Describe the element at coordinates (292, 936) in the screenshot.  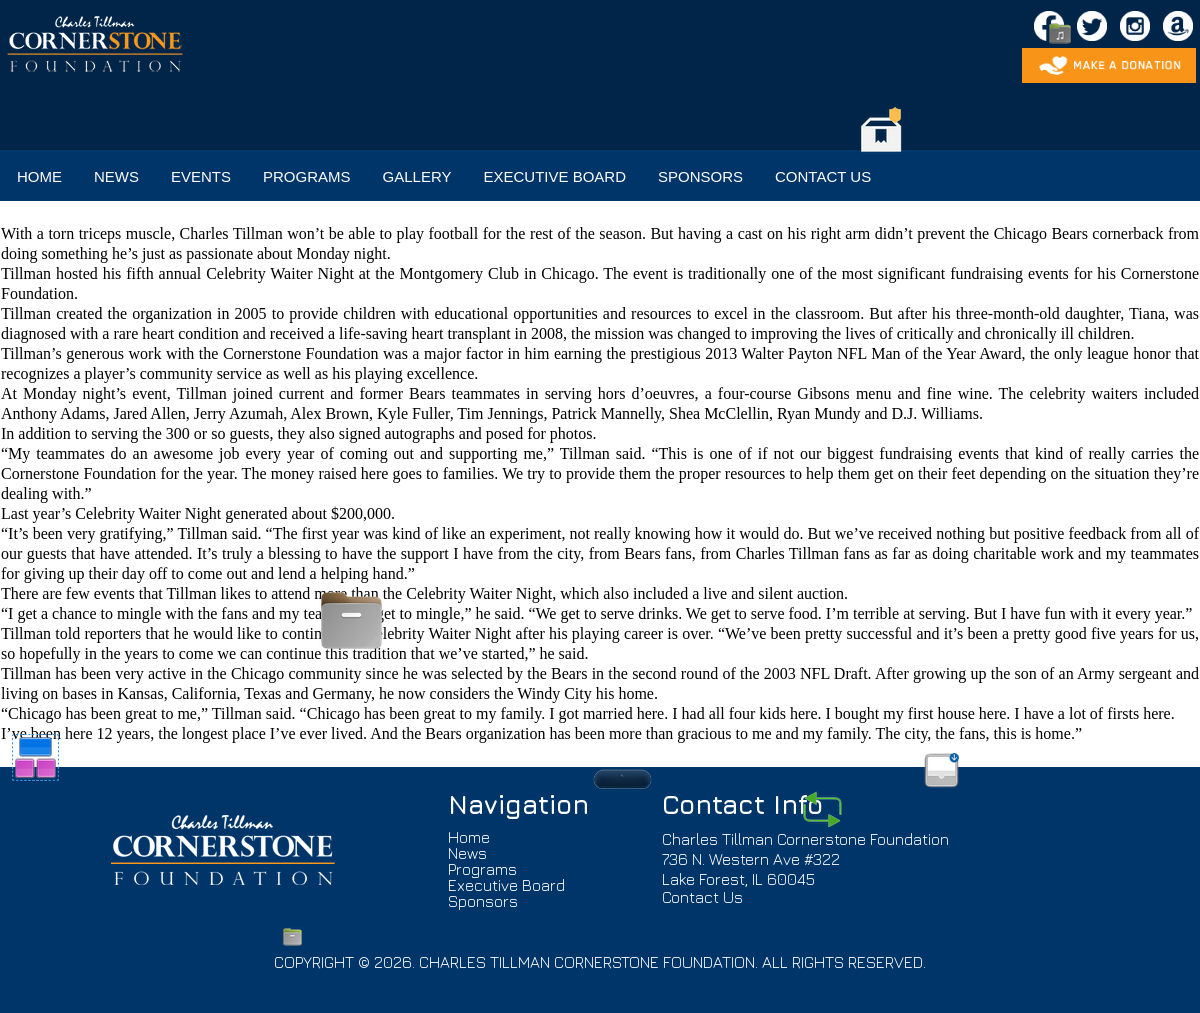
I see `open the file manager application` at that location.